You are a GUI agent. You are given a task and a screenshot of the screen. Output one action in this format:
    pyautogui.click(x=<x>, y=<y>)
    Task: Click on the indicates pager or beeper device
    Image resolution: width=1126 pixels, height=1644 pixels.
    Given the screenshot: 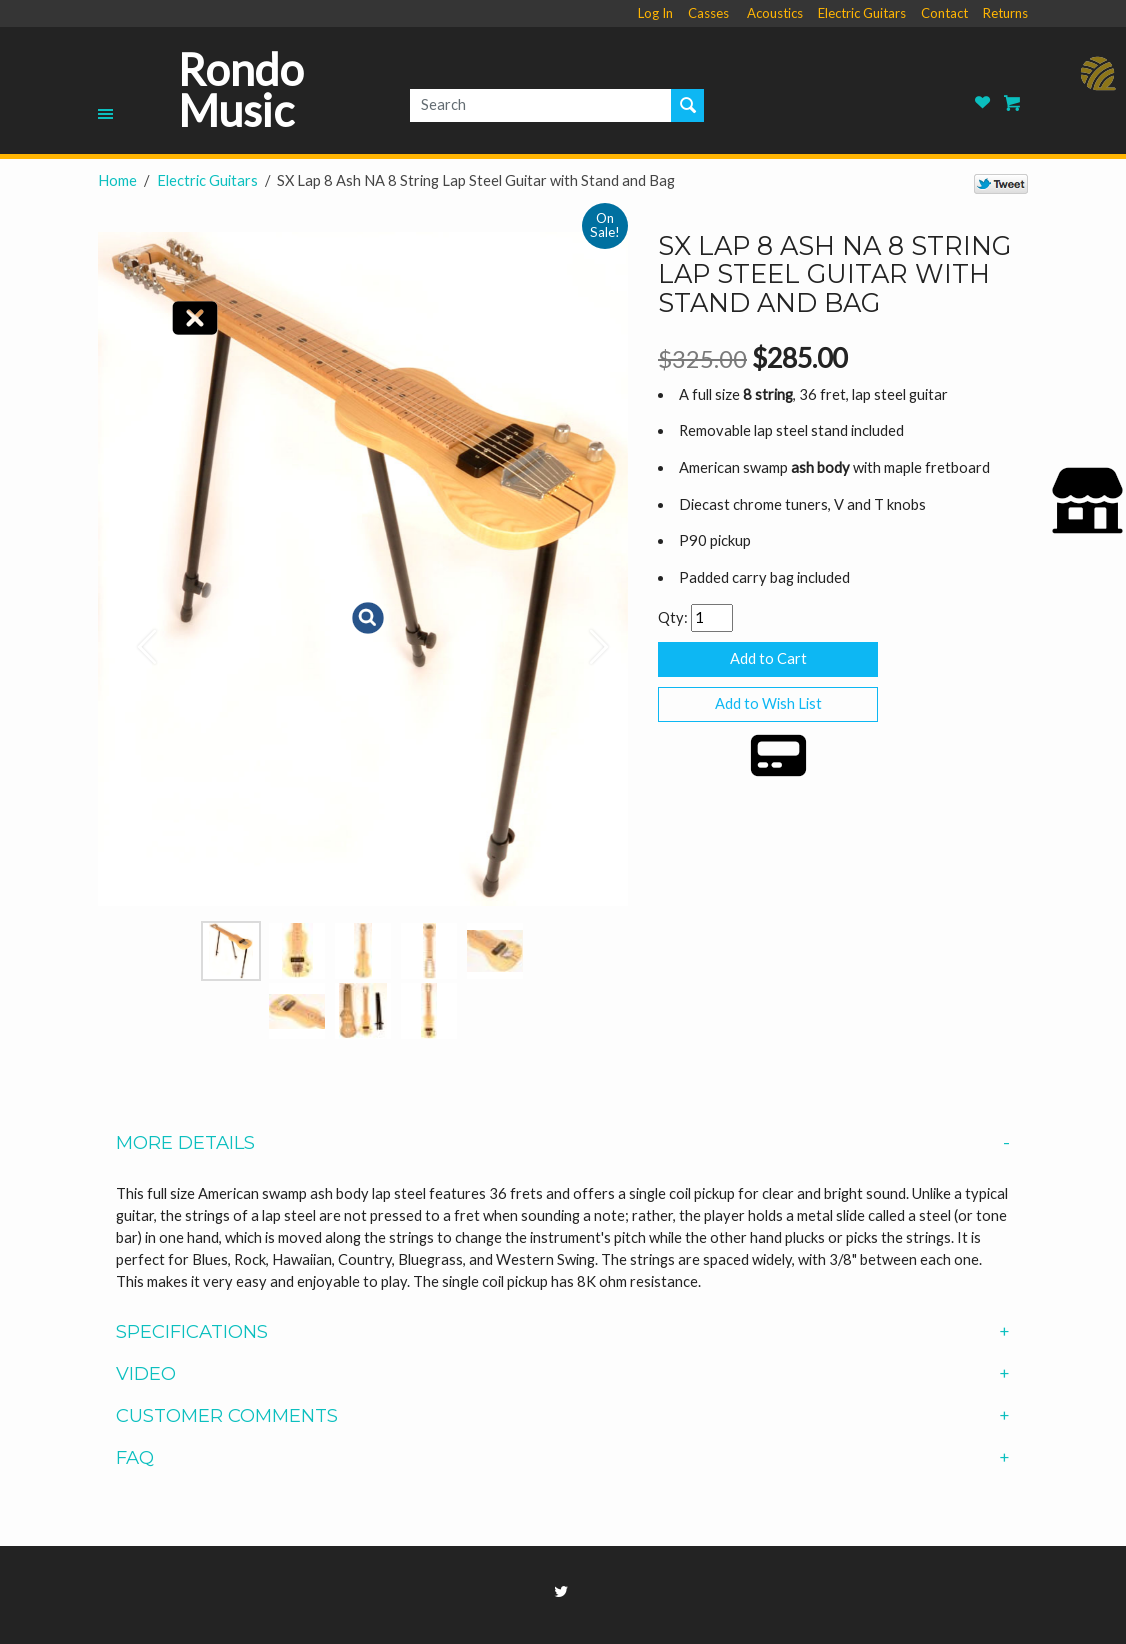 What is the action you would take?
    pyautogui.click(x=778, y=755)
    